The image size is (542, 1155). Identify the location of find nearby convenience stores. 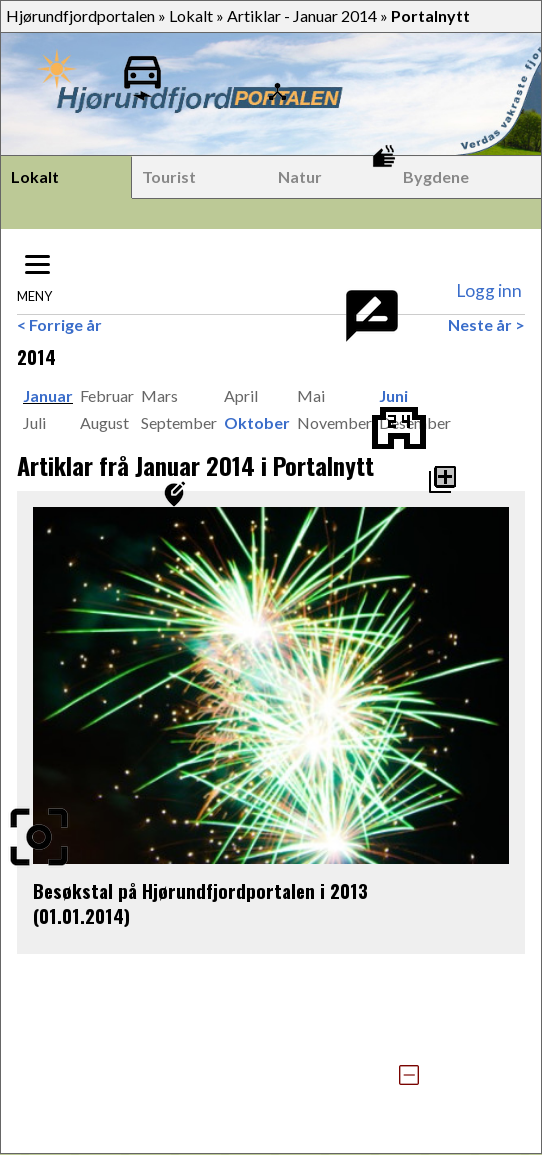
(399, 428).